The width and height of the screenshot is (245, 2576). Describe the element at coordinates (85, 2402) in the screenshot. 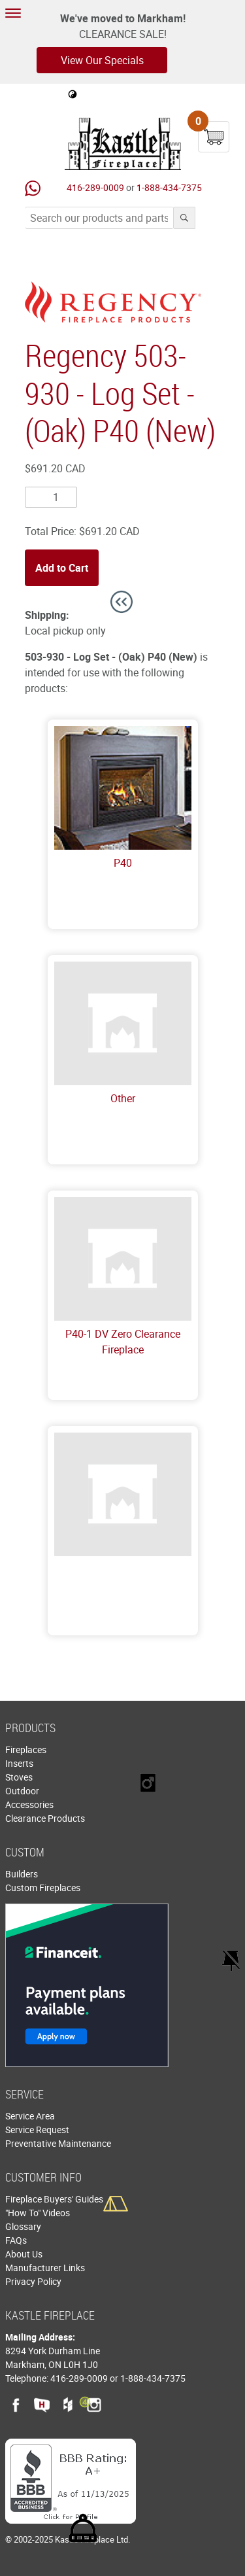

I see `indicates step four in a multi-step process` at that location.